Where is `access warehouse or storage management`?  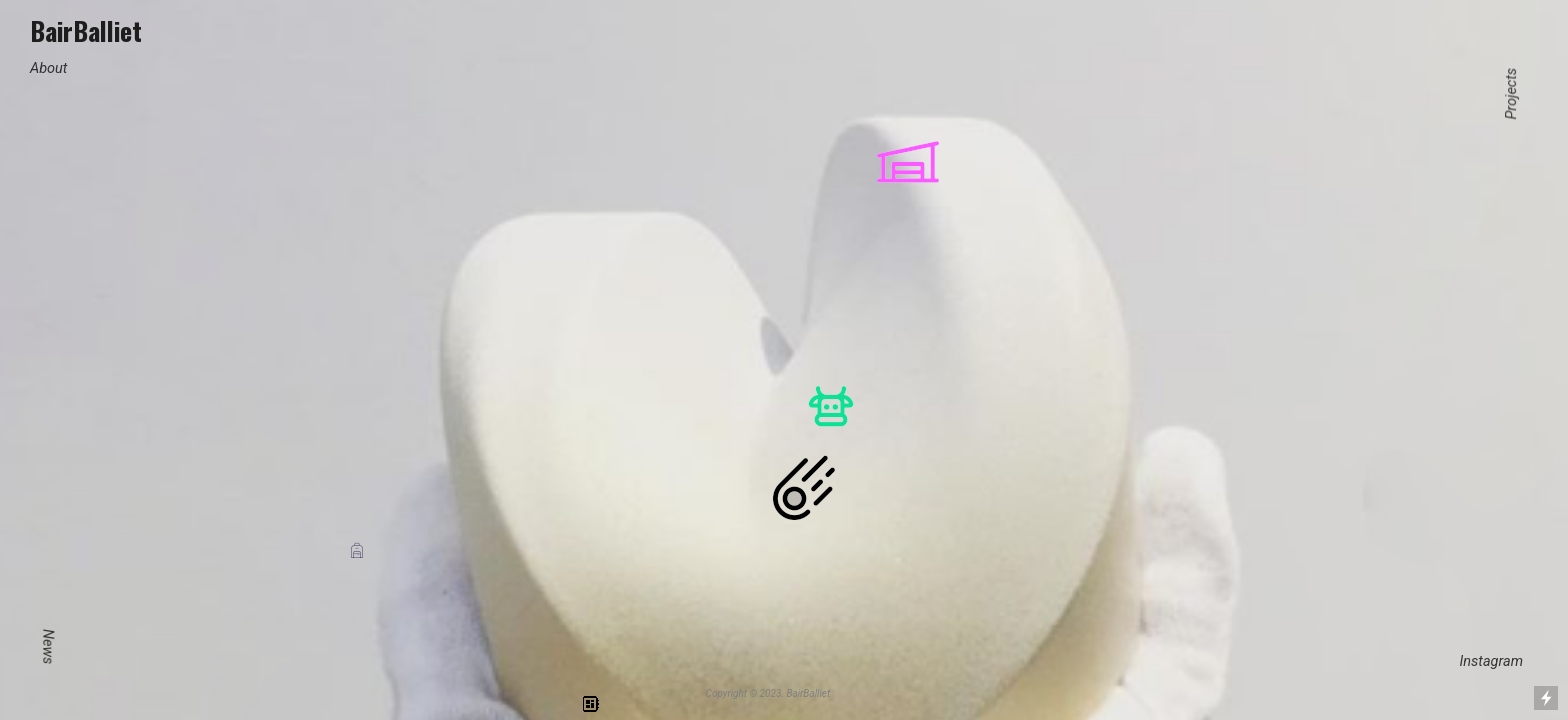
access warehouse or storage management is located at coordinates (908, 164).